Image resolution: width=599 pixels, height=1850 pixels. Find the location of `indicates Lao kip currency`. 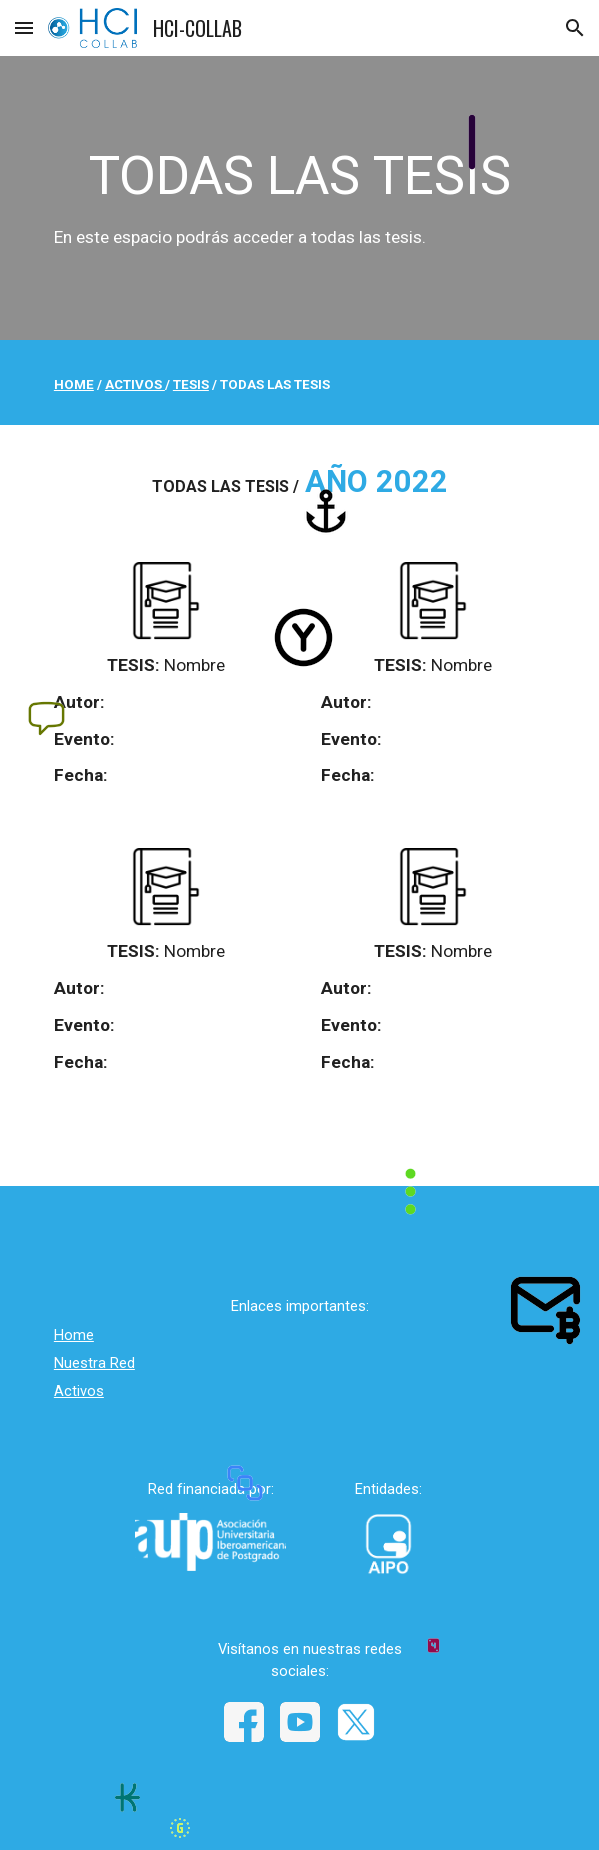

indicates Lao kip currency is located at coordinates (127, 1797).